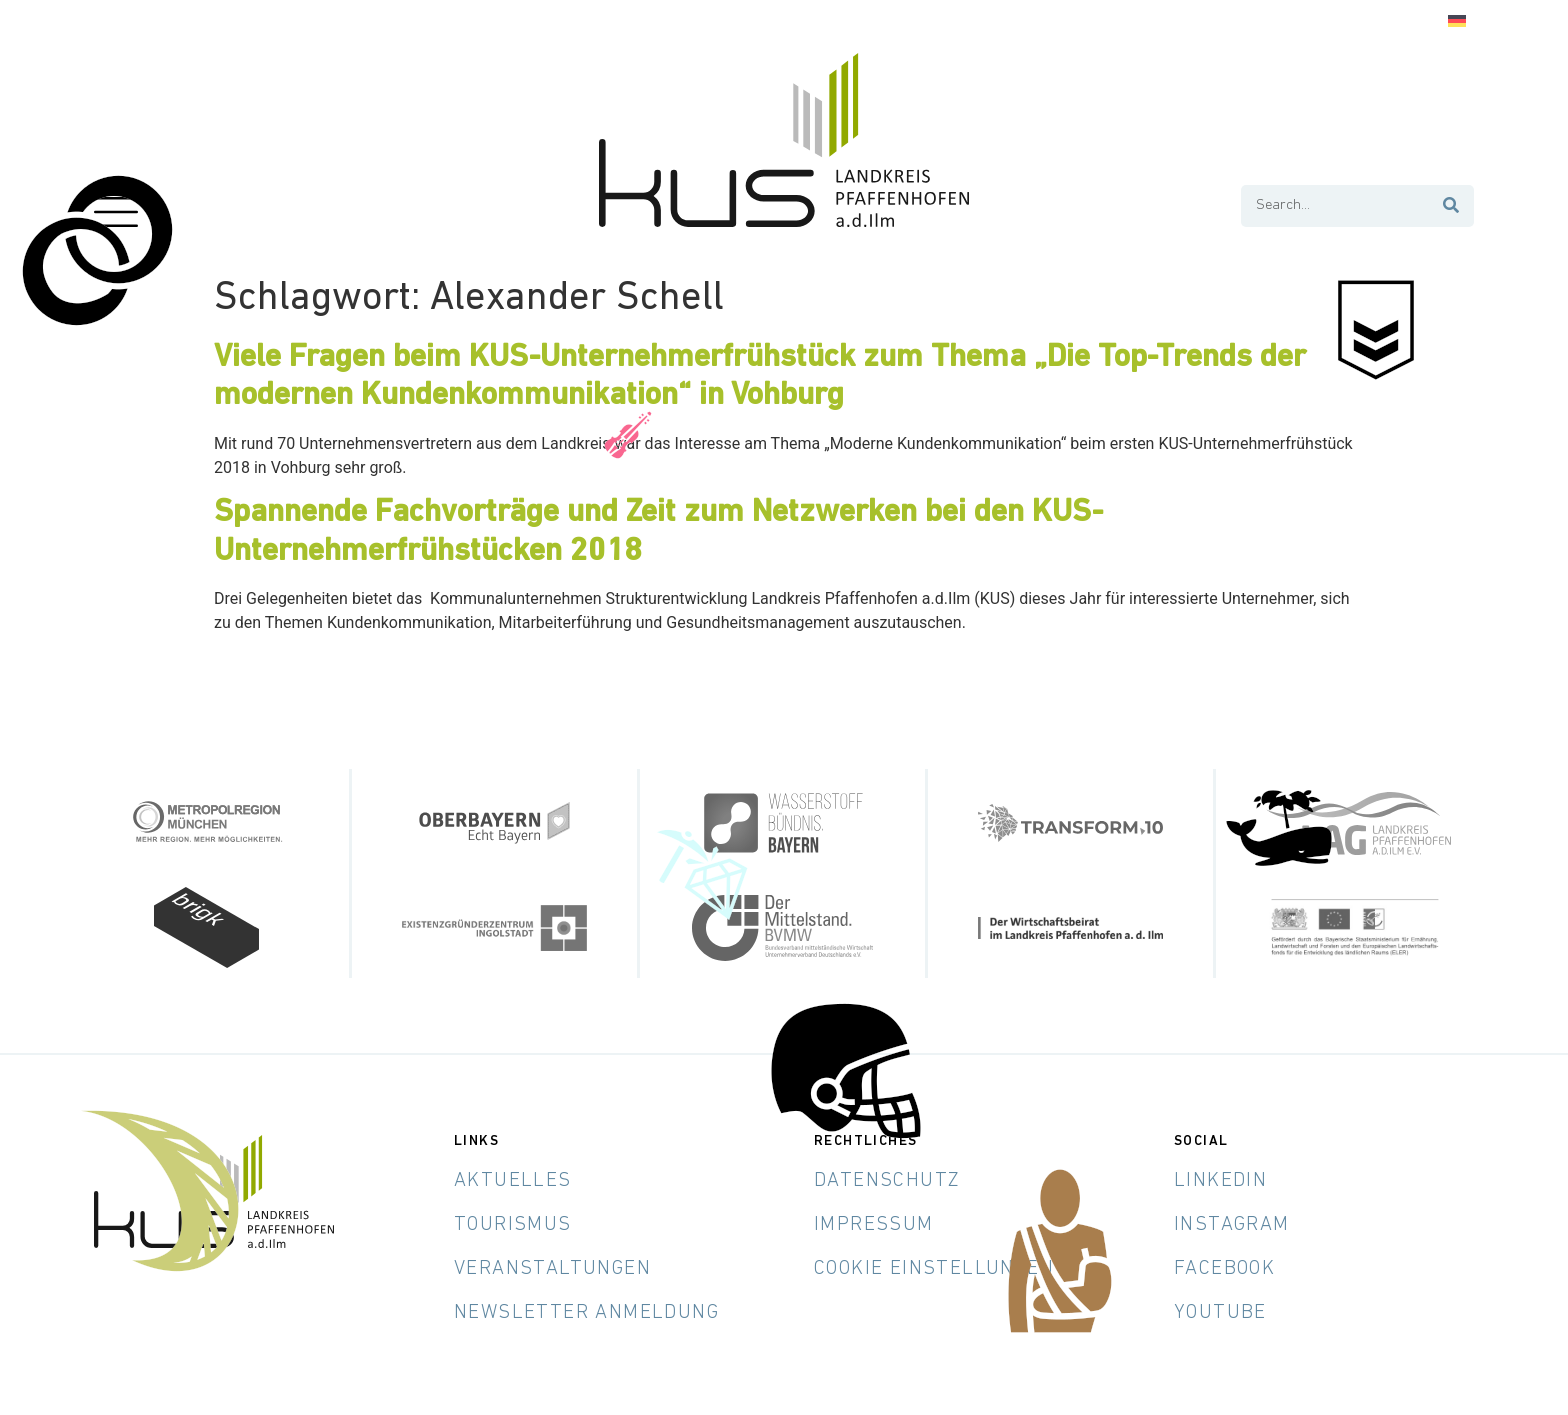 This screenshot has width=1568, height=1415. I want to click on access american football content or games, so click(846, 1071).